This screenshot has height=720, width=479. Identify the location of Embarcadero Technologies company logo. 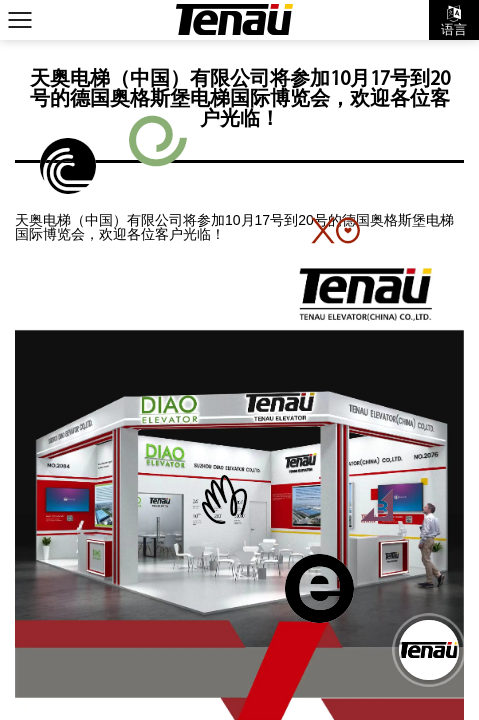
(319, 588).